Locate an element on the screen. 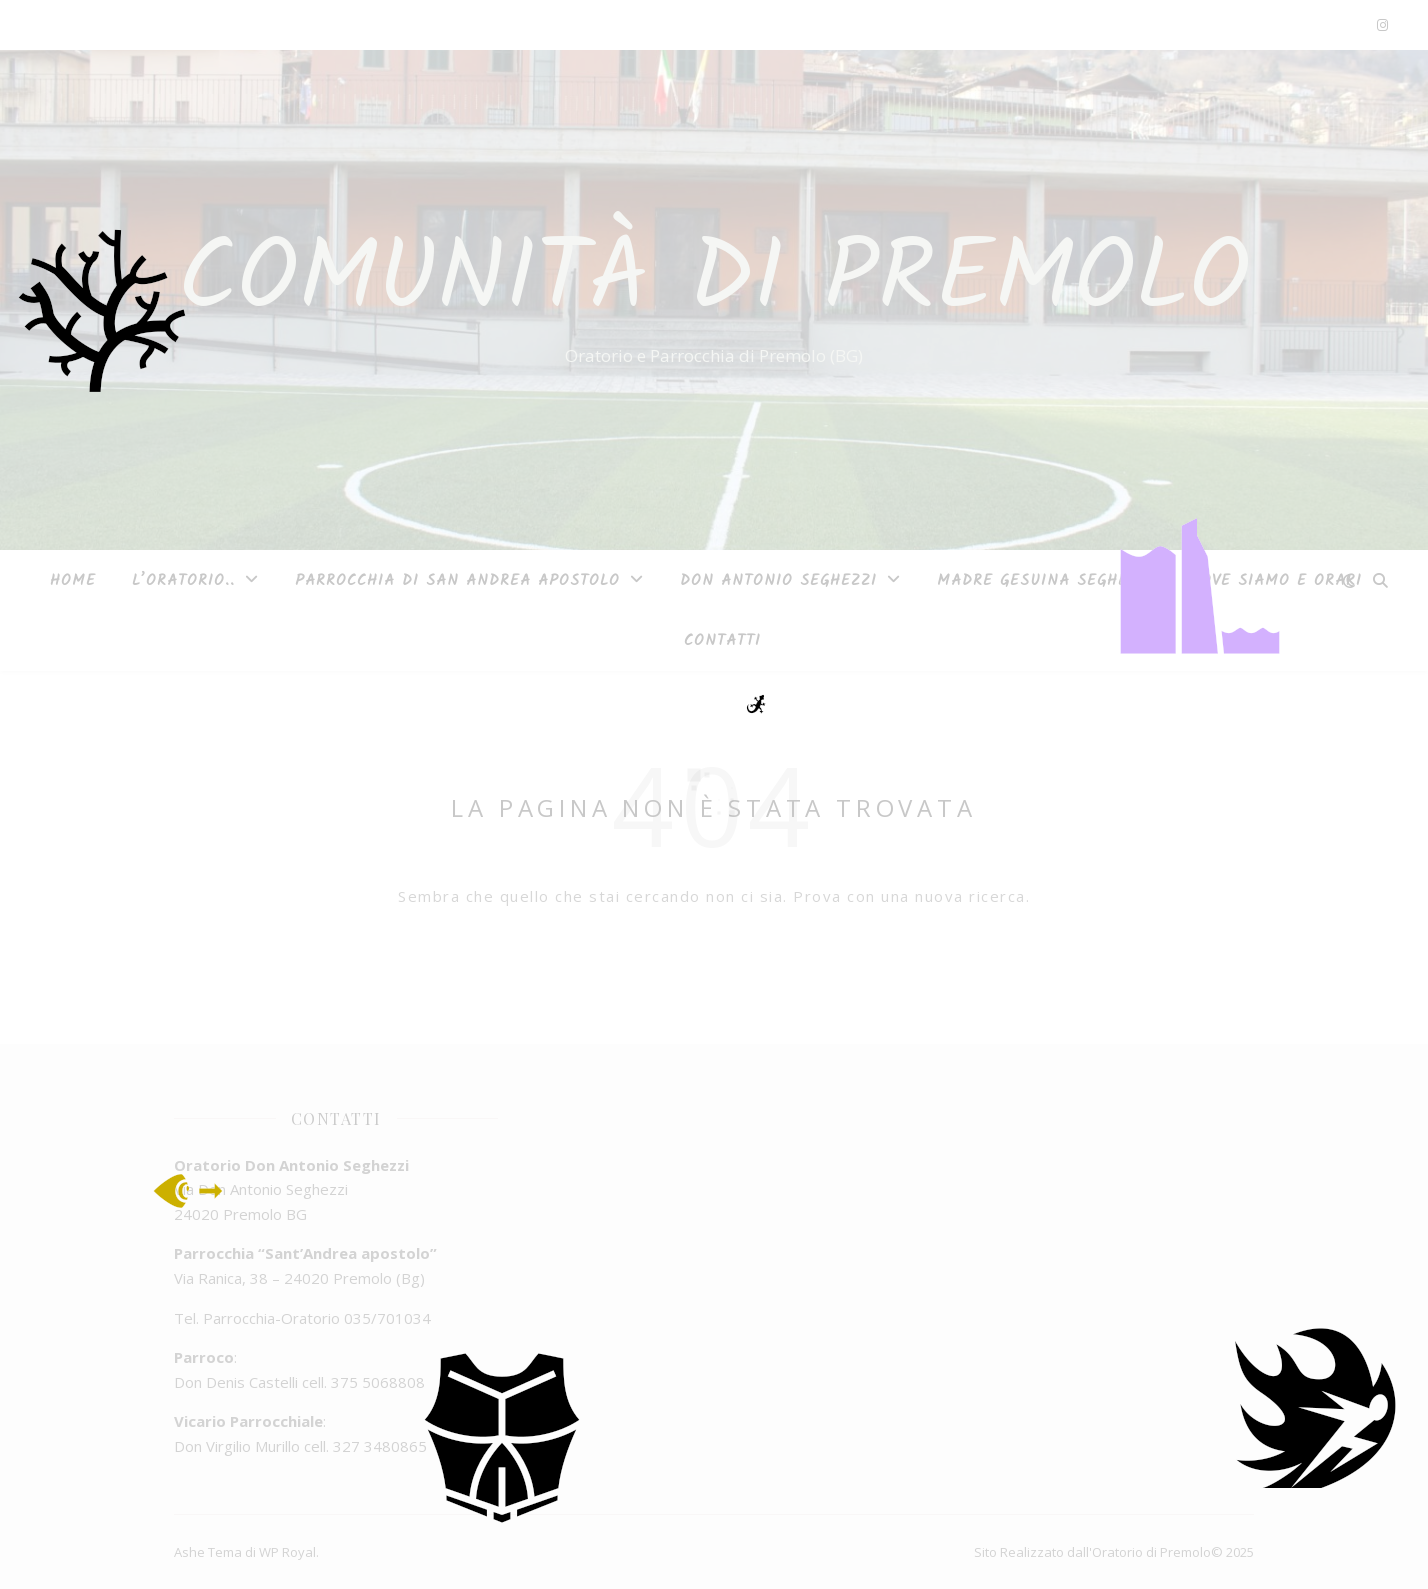  activate speed boost or sprint ability is located at coordinates (1314, 1407).